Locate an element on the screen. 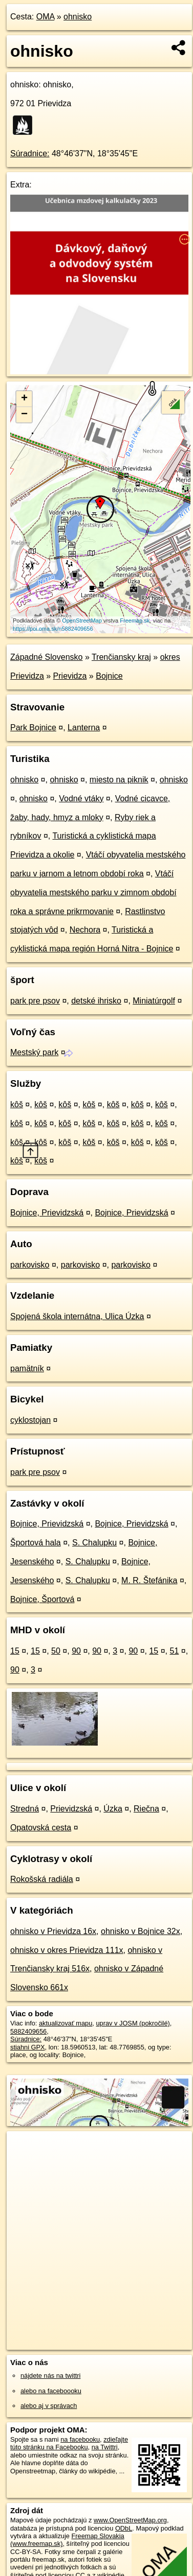  upload a file or package is located at coordinates (30, 1150).